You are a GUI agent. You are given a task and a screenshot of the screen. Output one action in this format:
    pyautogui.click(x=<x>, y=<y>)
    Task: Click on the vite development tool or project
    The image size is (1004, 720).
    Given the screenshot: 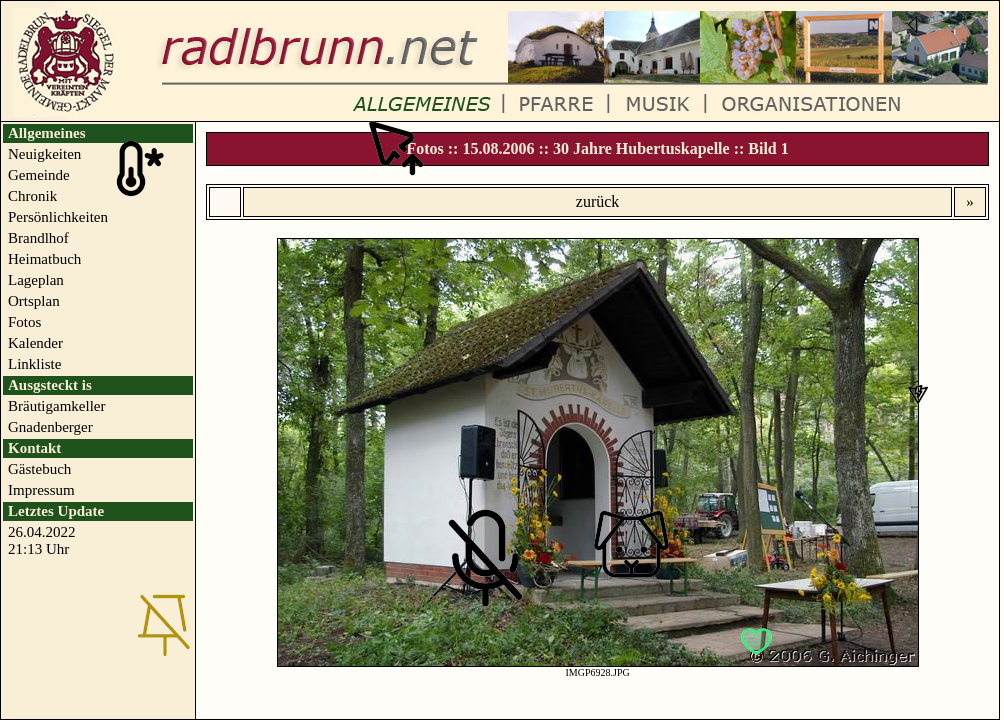 What is the action you would take?
    pyautogui.click(x=918, y=394)
    